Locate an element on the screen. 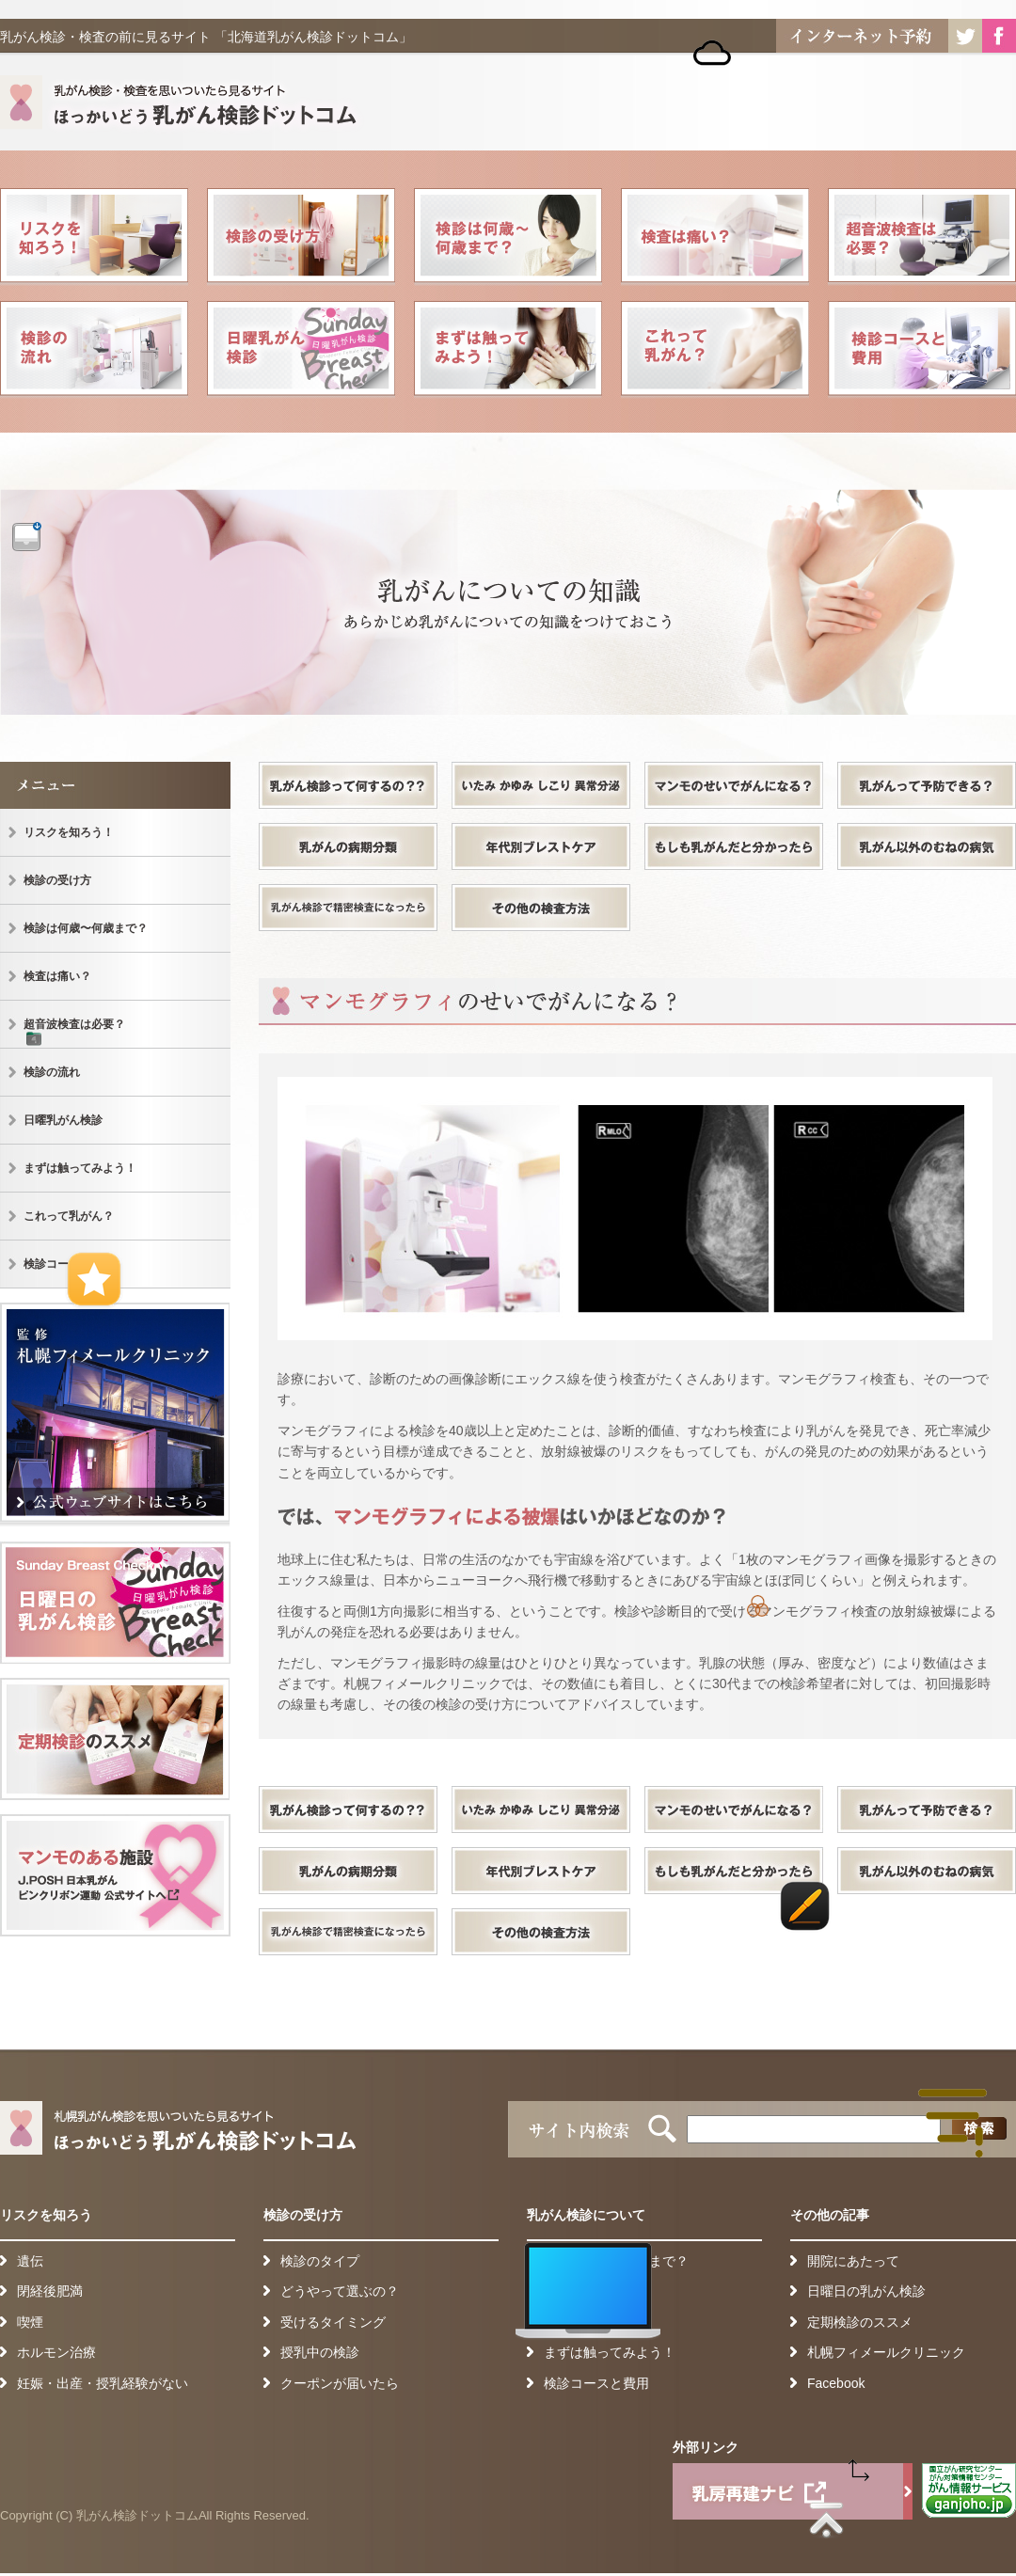  access your email inbox is located at coordinates (26, 537).